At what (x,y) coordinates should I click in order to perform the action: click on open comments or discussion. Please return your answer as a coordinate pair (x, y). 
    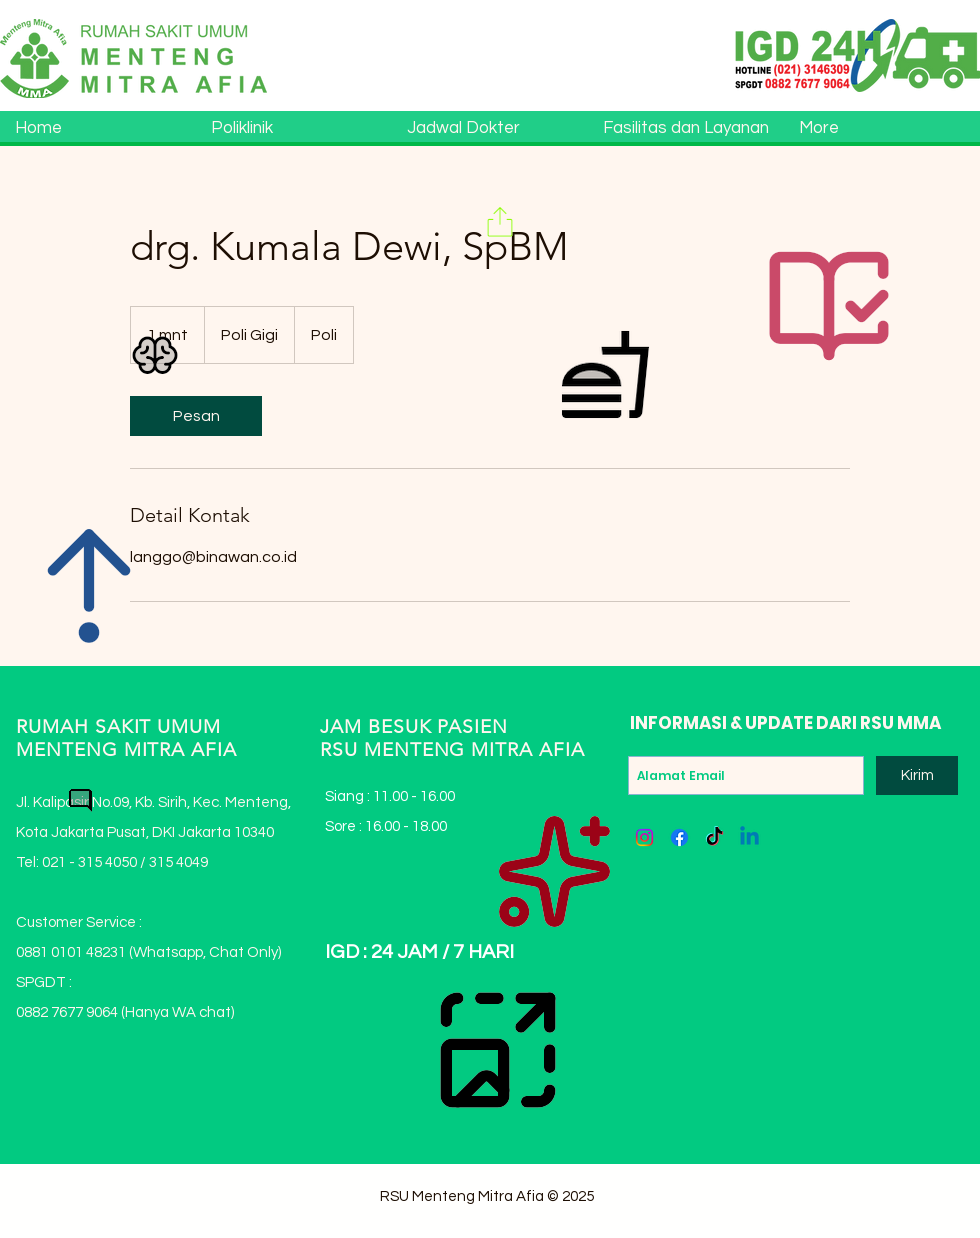
    Looking at the image, I should click on (80, 800).